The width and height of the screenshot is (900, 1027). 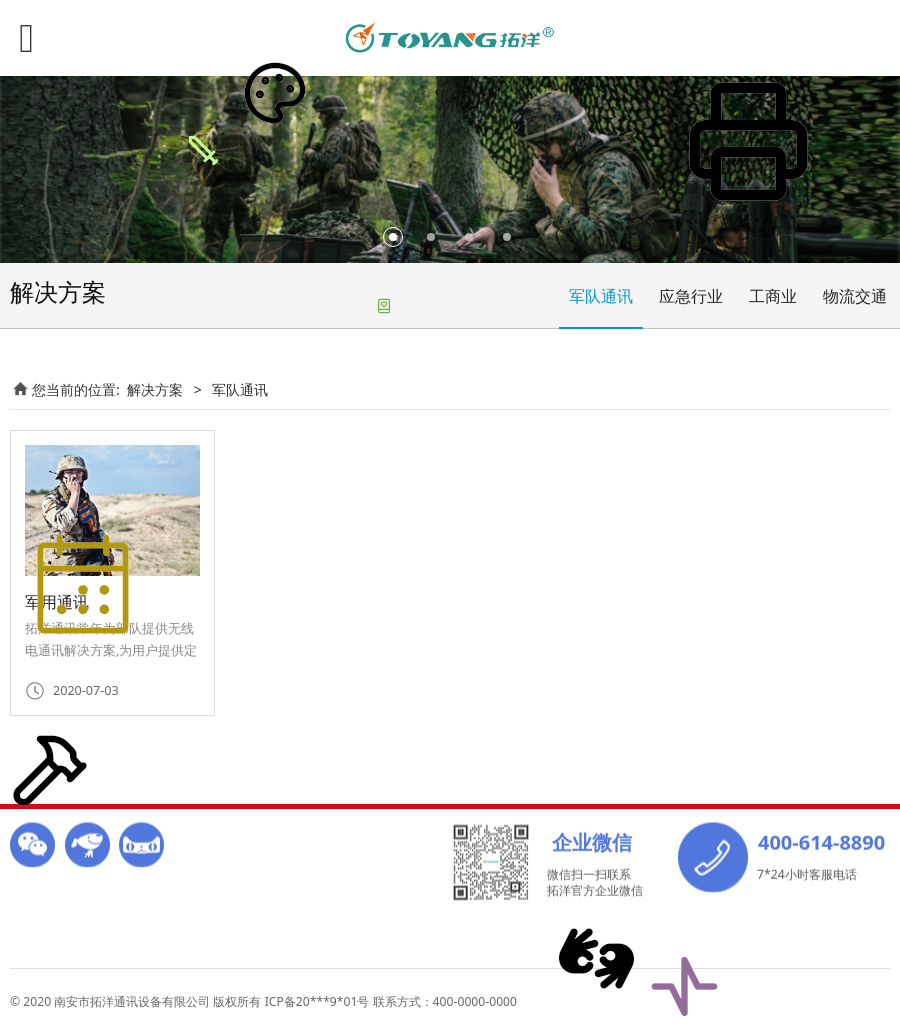 I want to click on access weapons or combat features, so click(x=203, y=150).